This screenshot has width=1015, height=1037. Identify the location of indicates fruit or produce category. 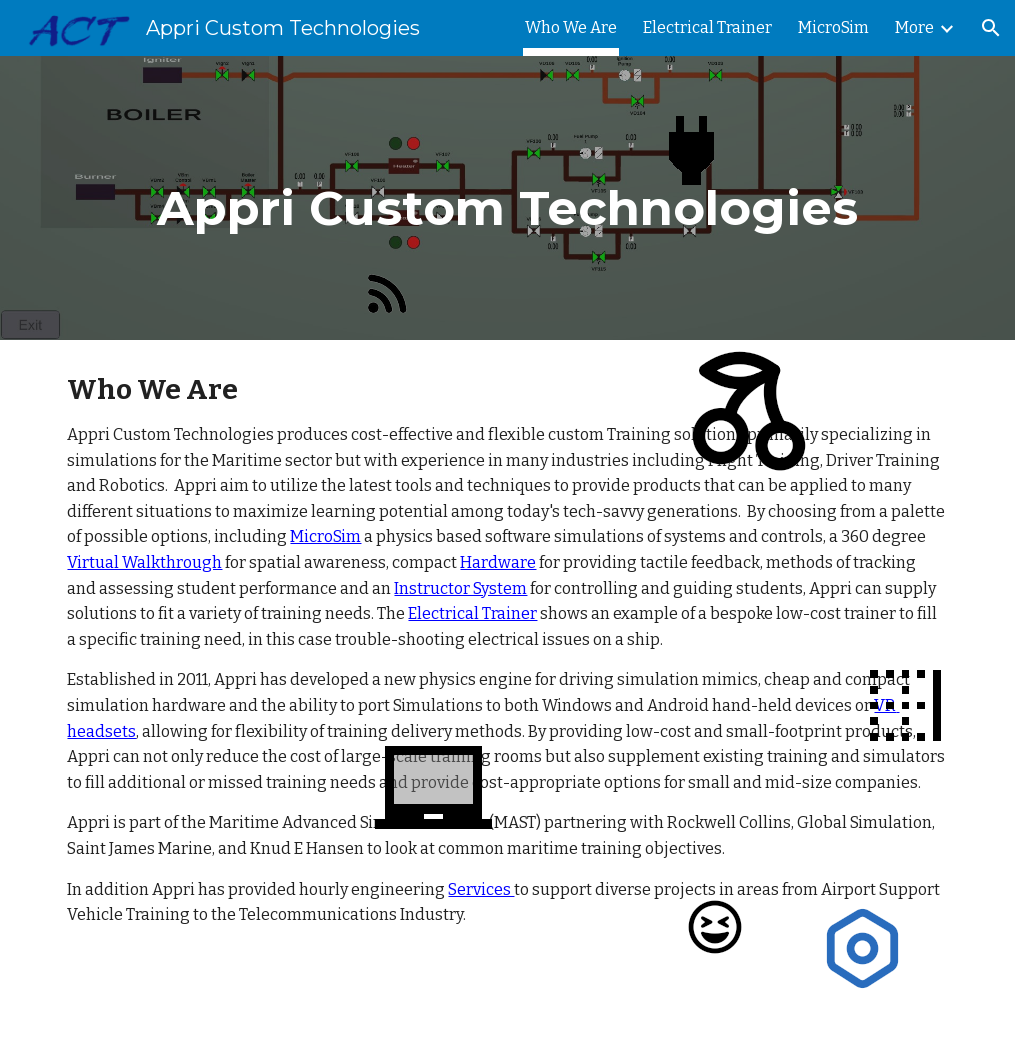
(749, 408).